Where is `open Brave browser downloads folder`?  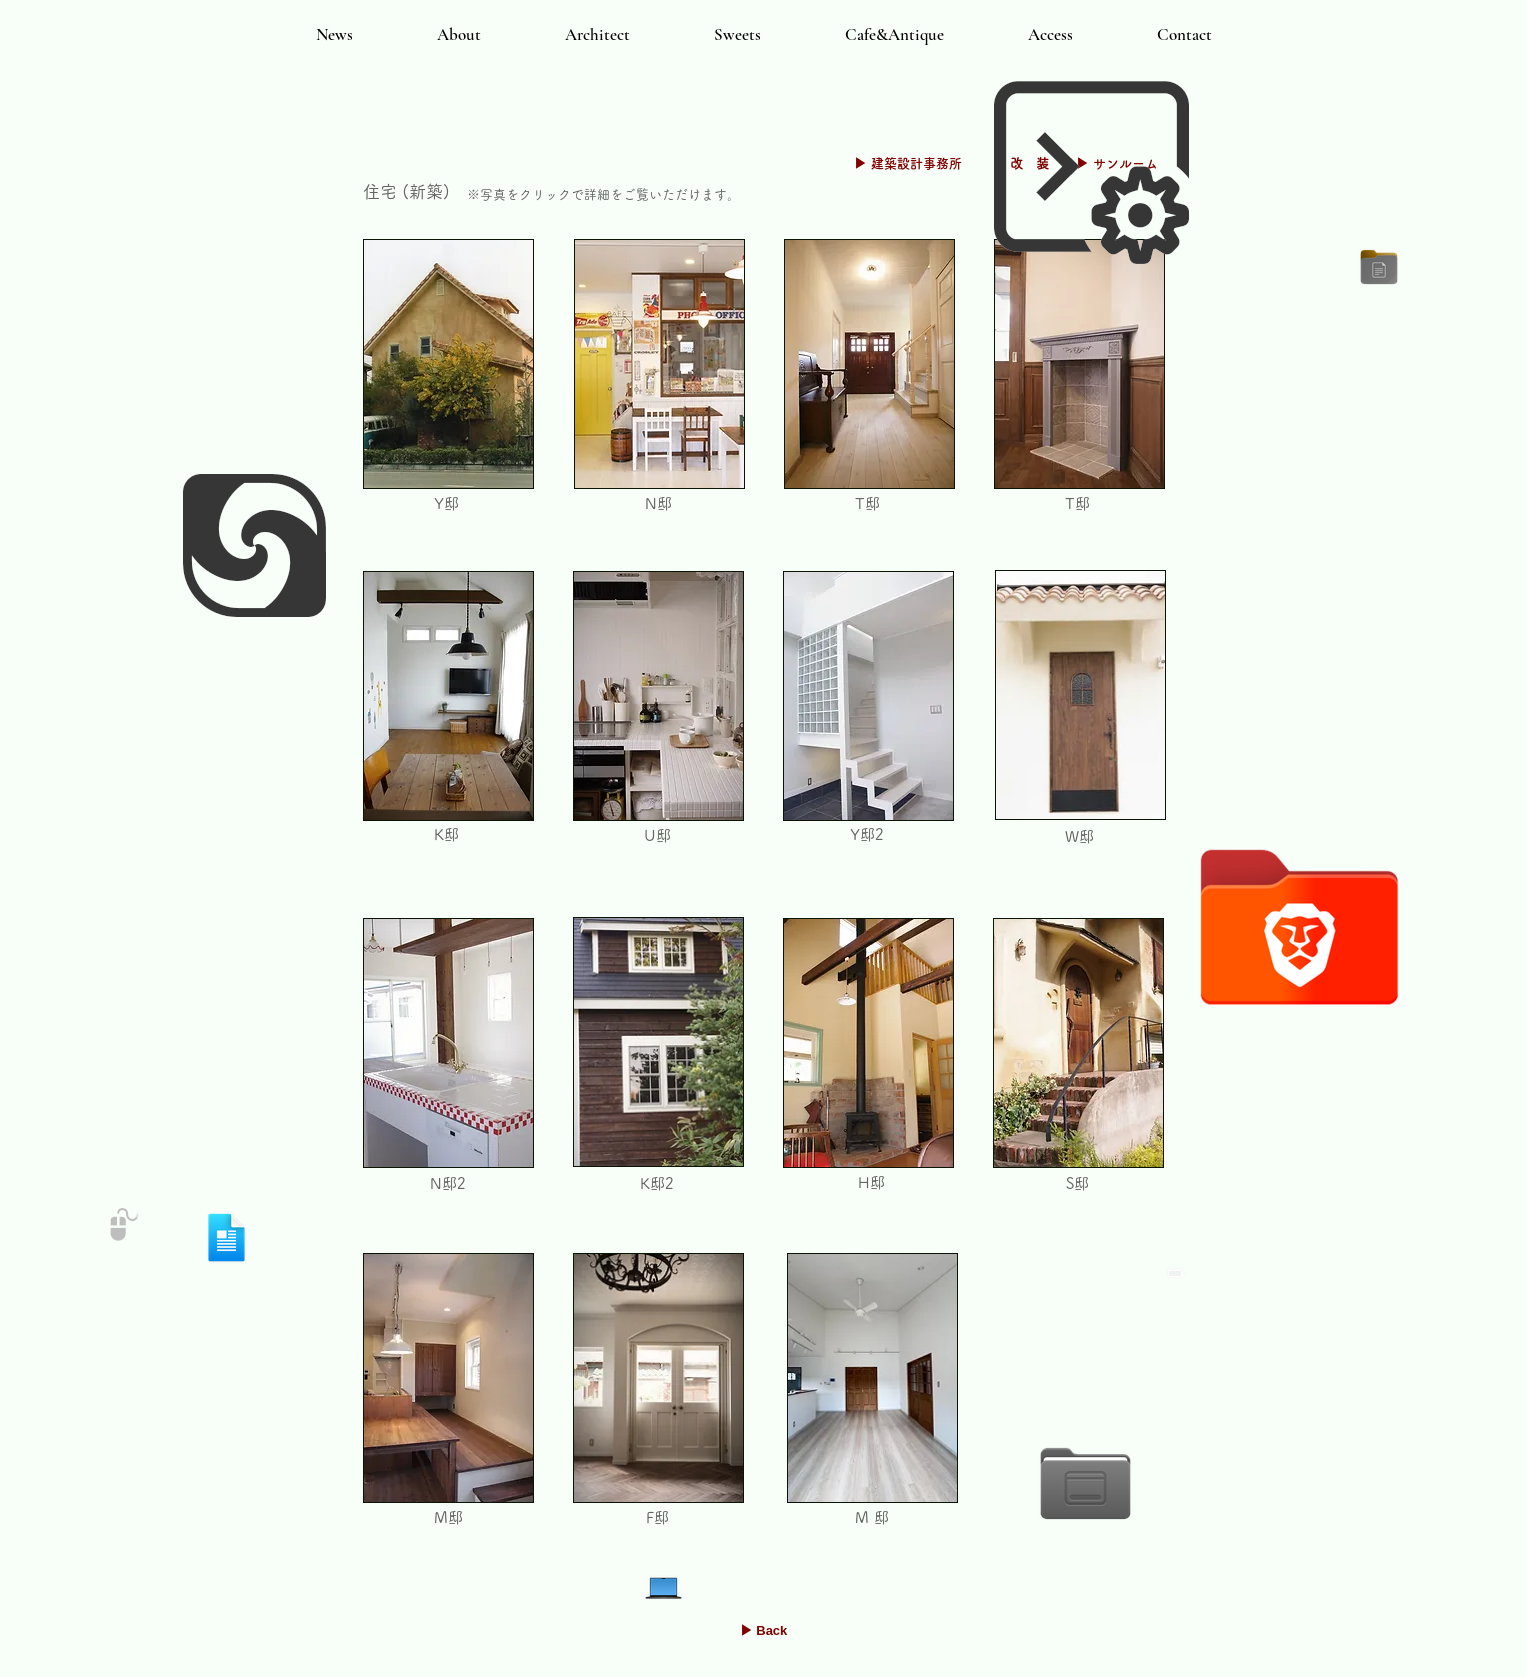
open Brave browser downloads folder is located at coordinates (1298, 932).